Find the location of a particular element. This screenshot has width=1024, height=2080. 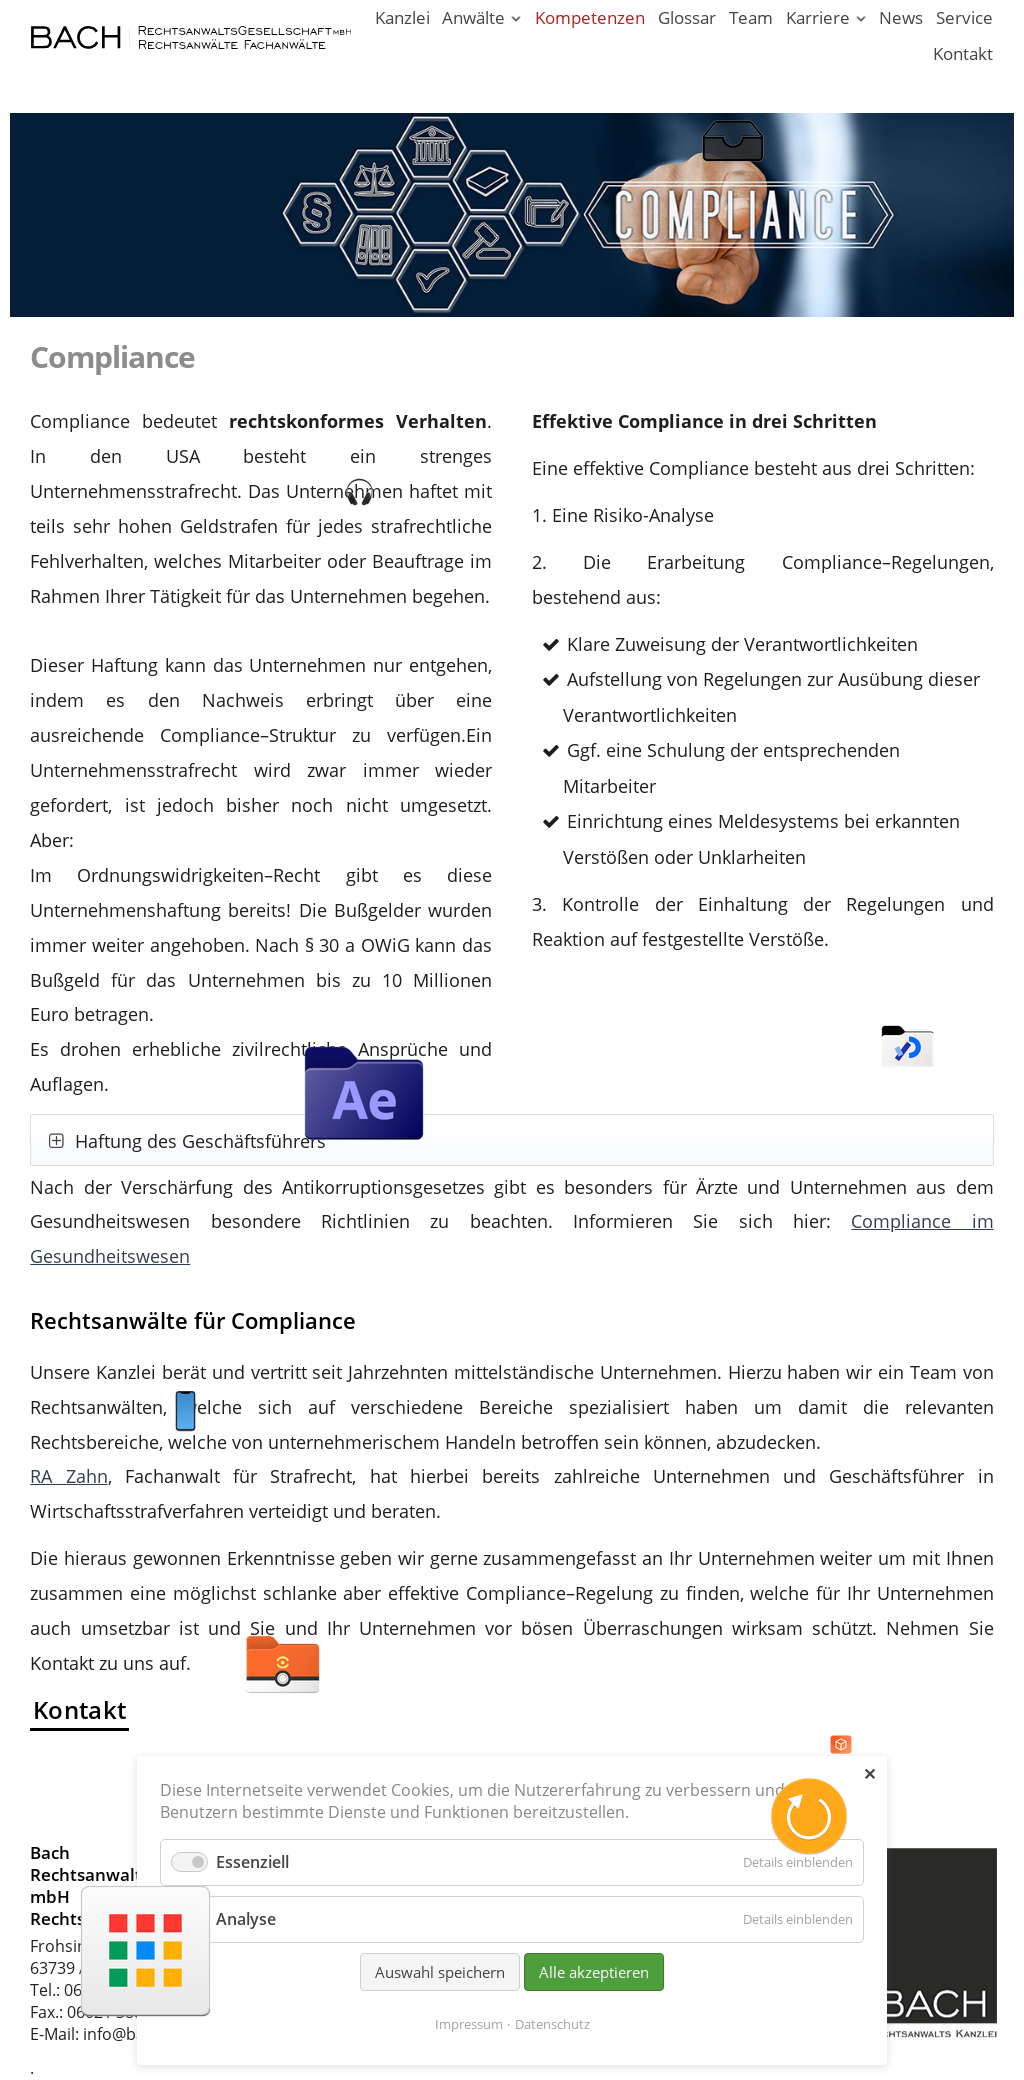

iPhone 11 device icon is located at coordinates (185, 1411).